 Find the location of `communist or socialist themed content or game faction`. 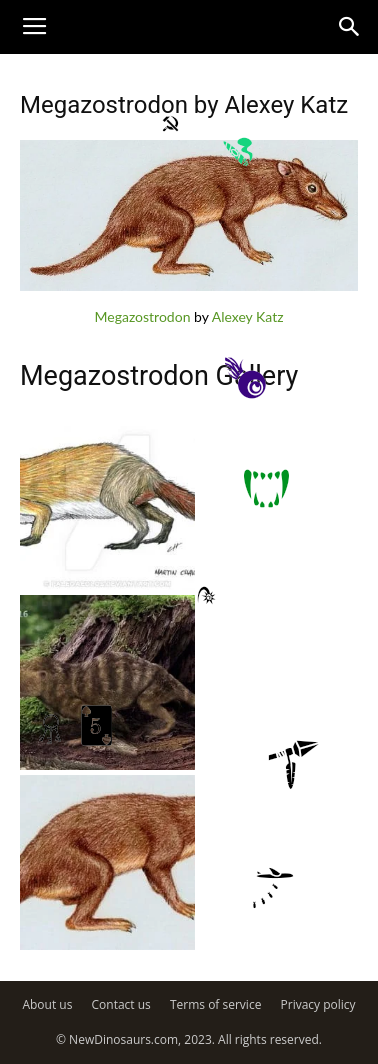

communist or socialist themed content or game faction is located at coordinates (170, 123).